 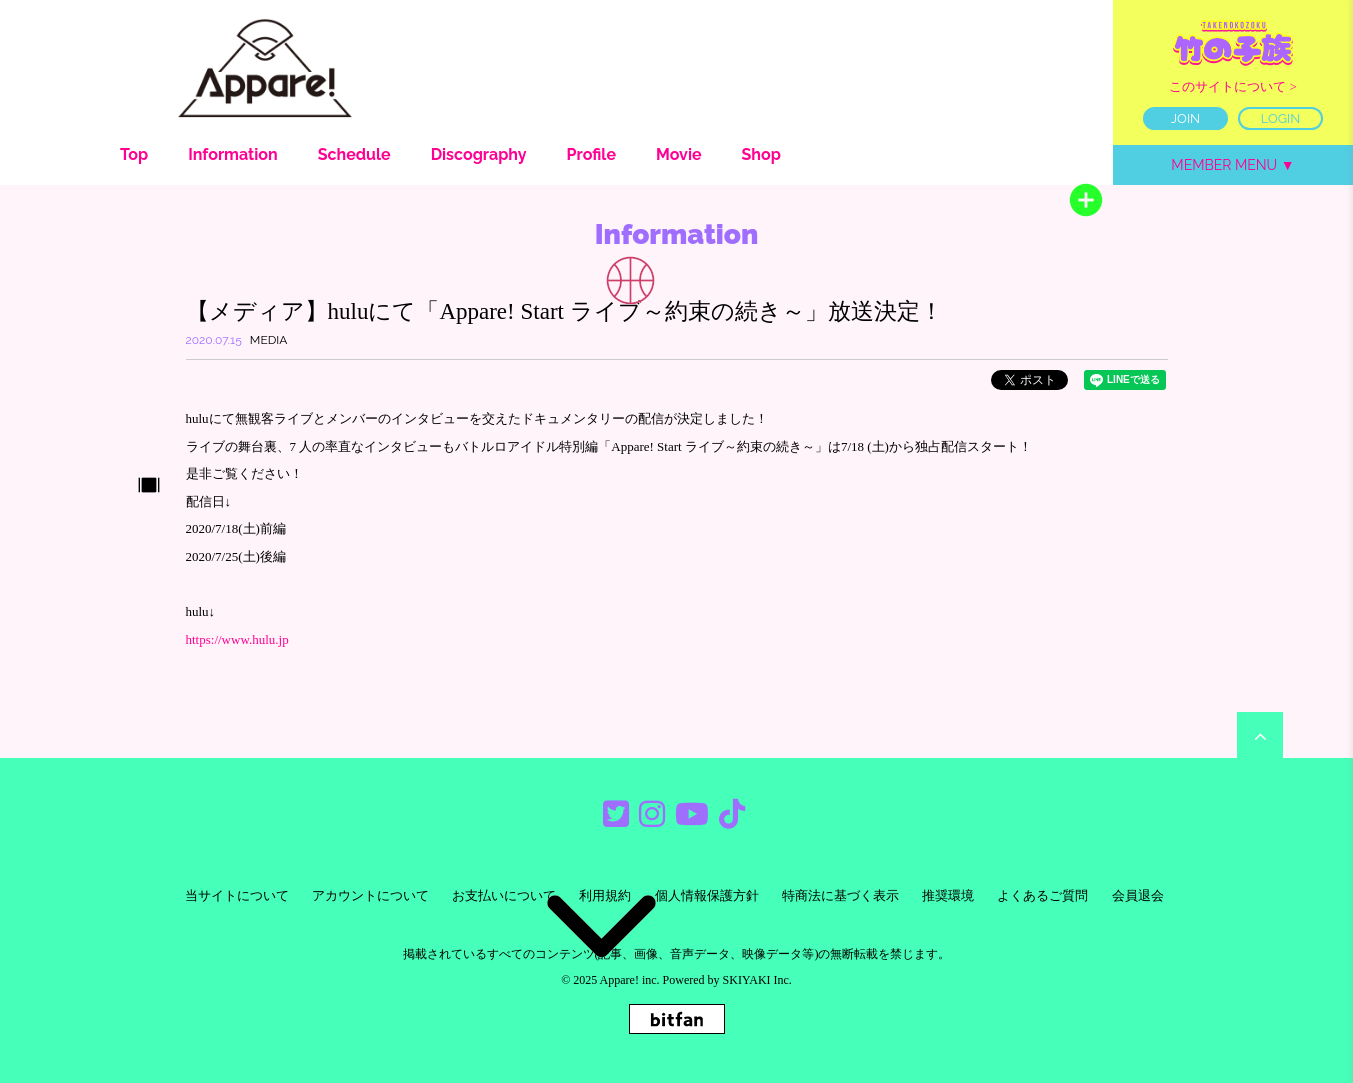 What do you see at coordinates (149, 485) in the screenshot?
I see `start a slideshow presentation` at bounding box center [149, 485].